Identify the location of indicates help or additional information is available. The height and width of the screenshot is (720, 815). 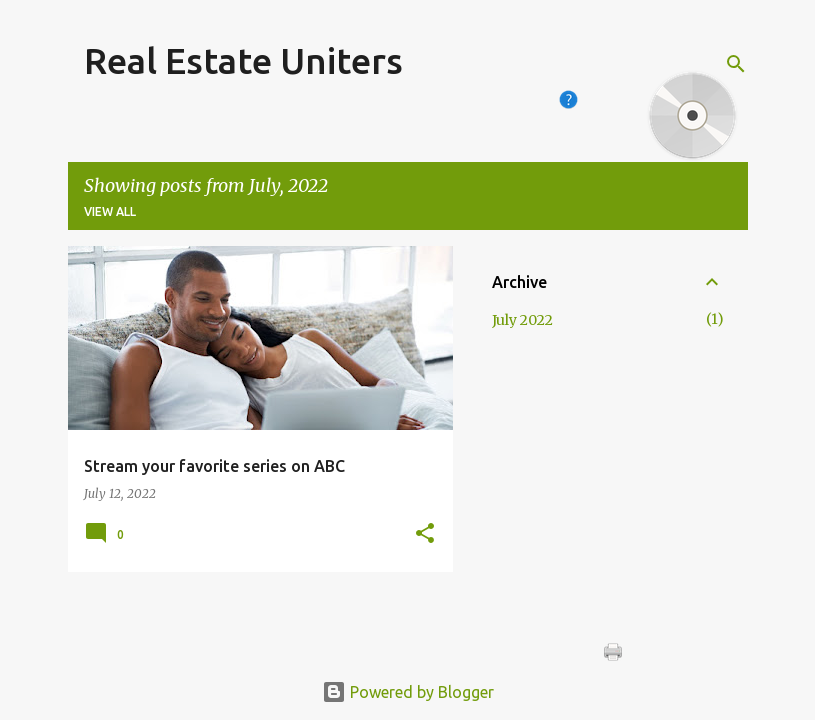
(568, 99).